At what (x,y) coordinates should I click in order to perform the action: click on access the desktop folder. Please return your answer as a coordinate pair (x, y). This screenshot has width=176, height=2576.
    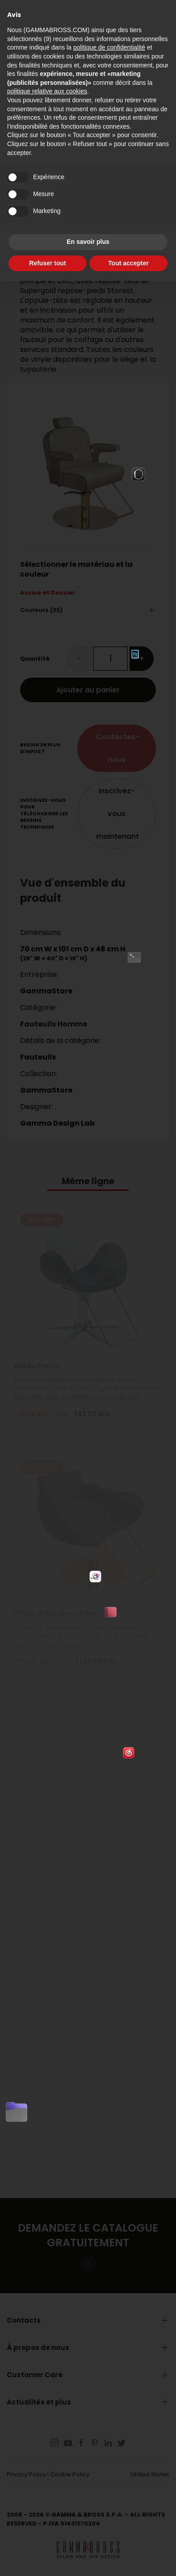
    Looking at the image, I should click on (111, 1612).